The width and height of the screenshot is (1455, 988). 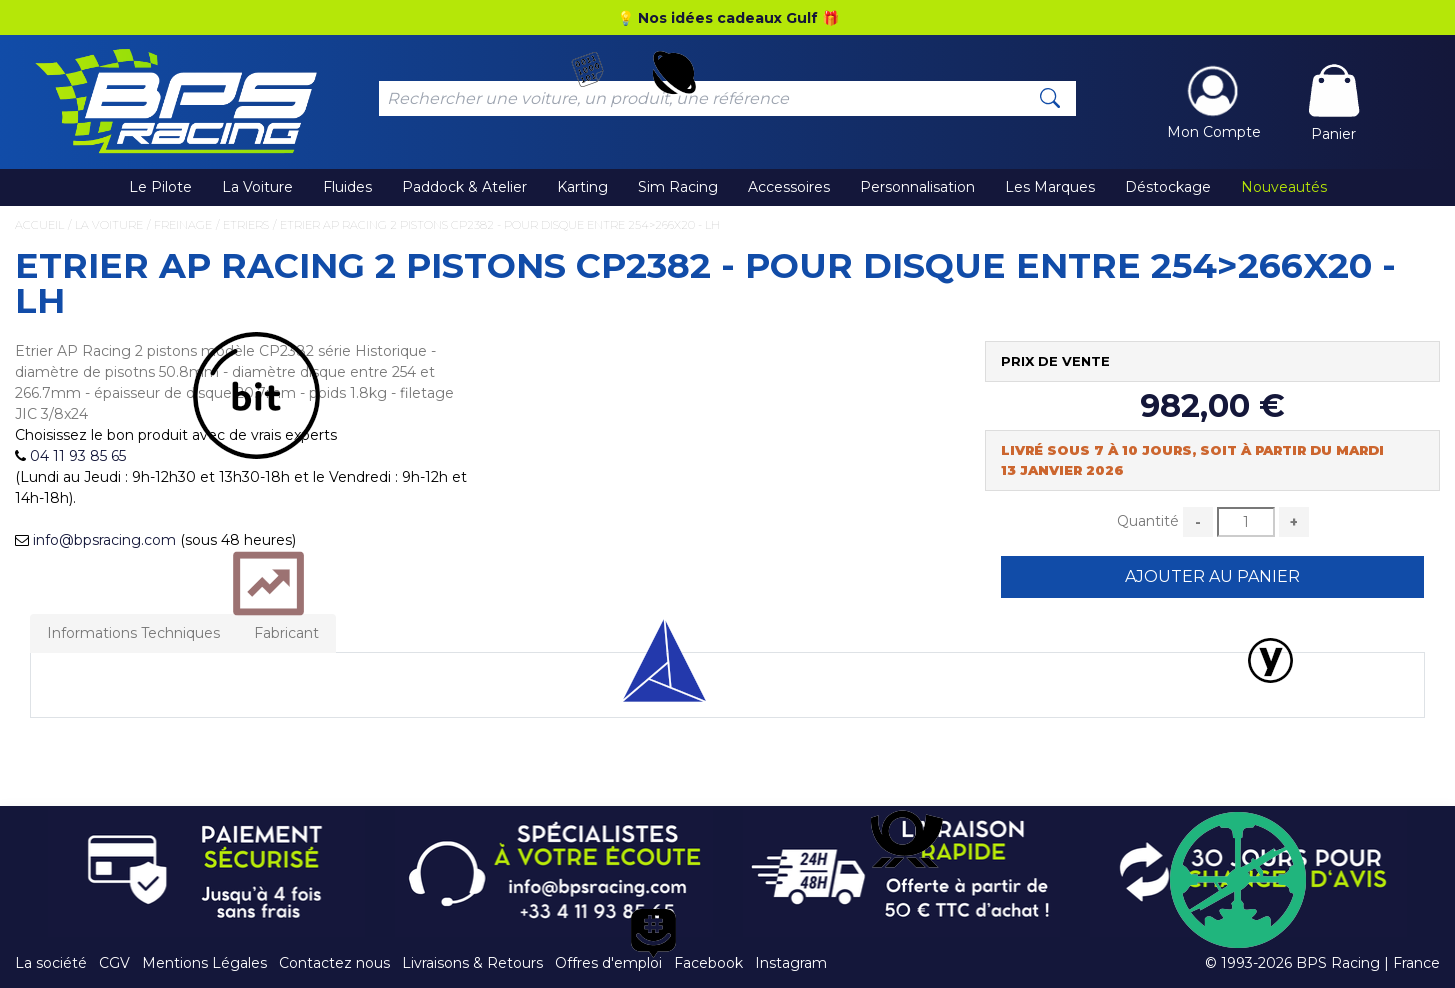 What do you see at coordinates (673, 73) in the screenshot?
I see `explore global or worldwide content` at bounding box center [673, 73].